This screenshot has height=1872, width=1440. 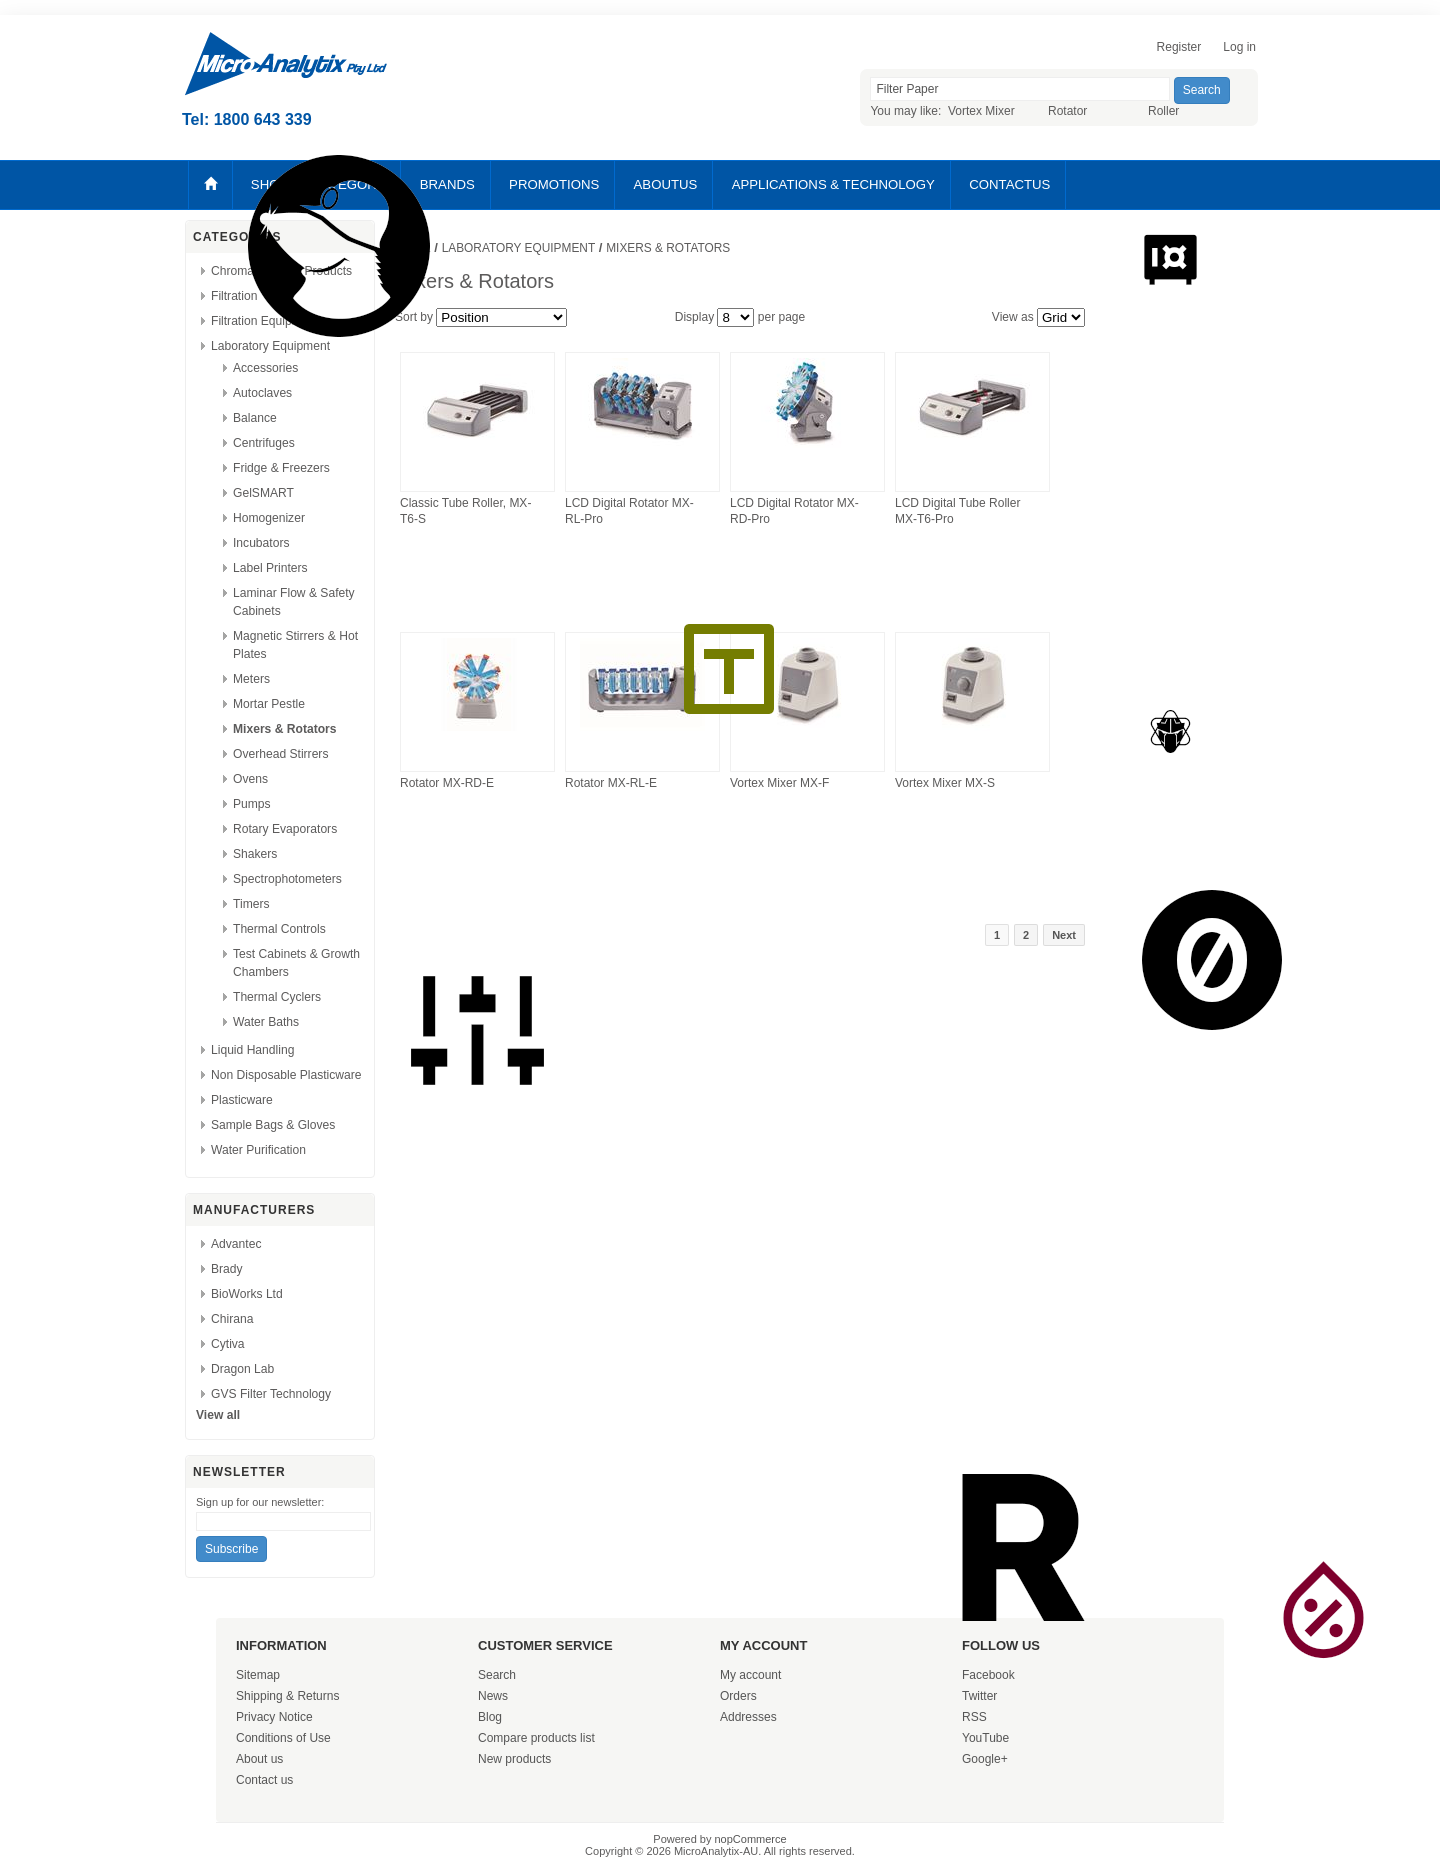 I want to click on access audio equalizer settings, so click(x=477, y=1030).